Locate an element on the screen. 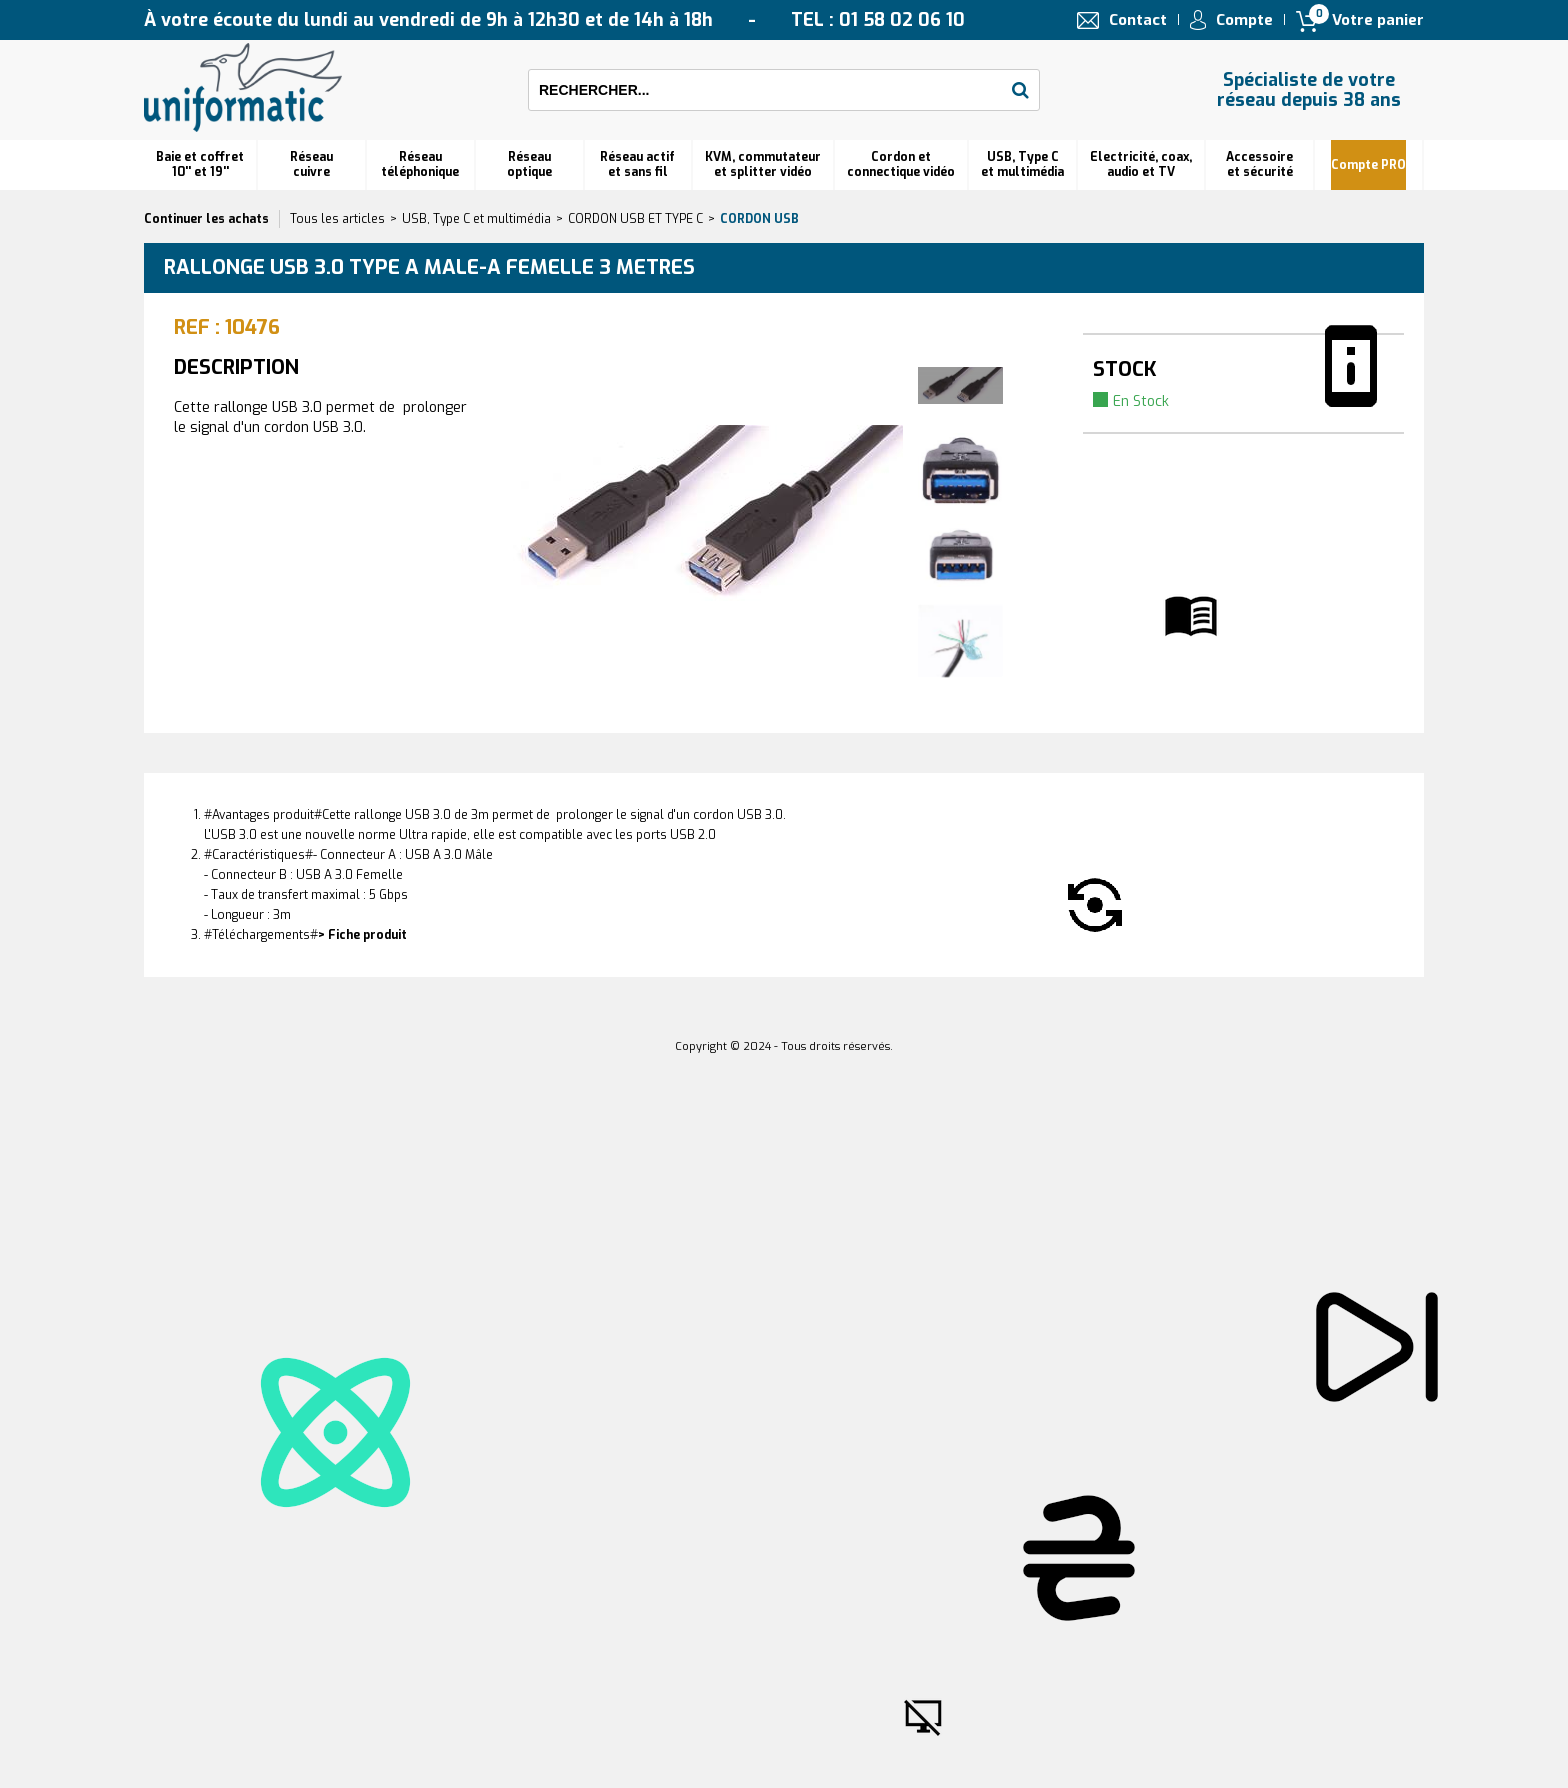 This screenshot has width=1568, height=1788. skip to the next track or video is located at coordinates (1377, 1347).